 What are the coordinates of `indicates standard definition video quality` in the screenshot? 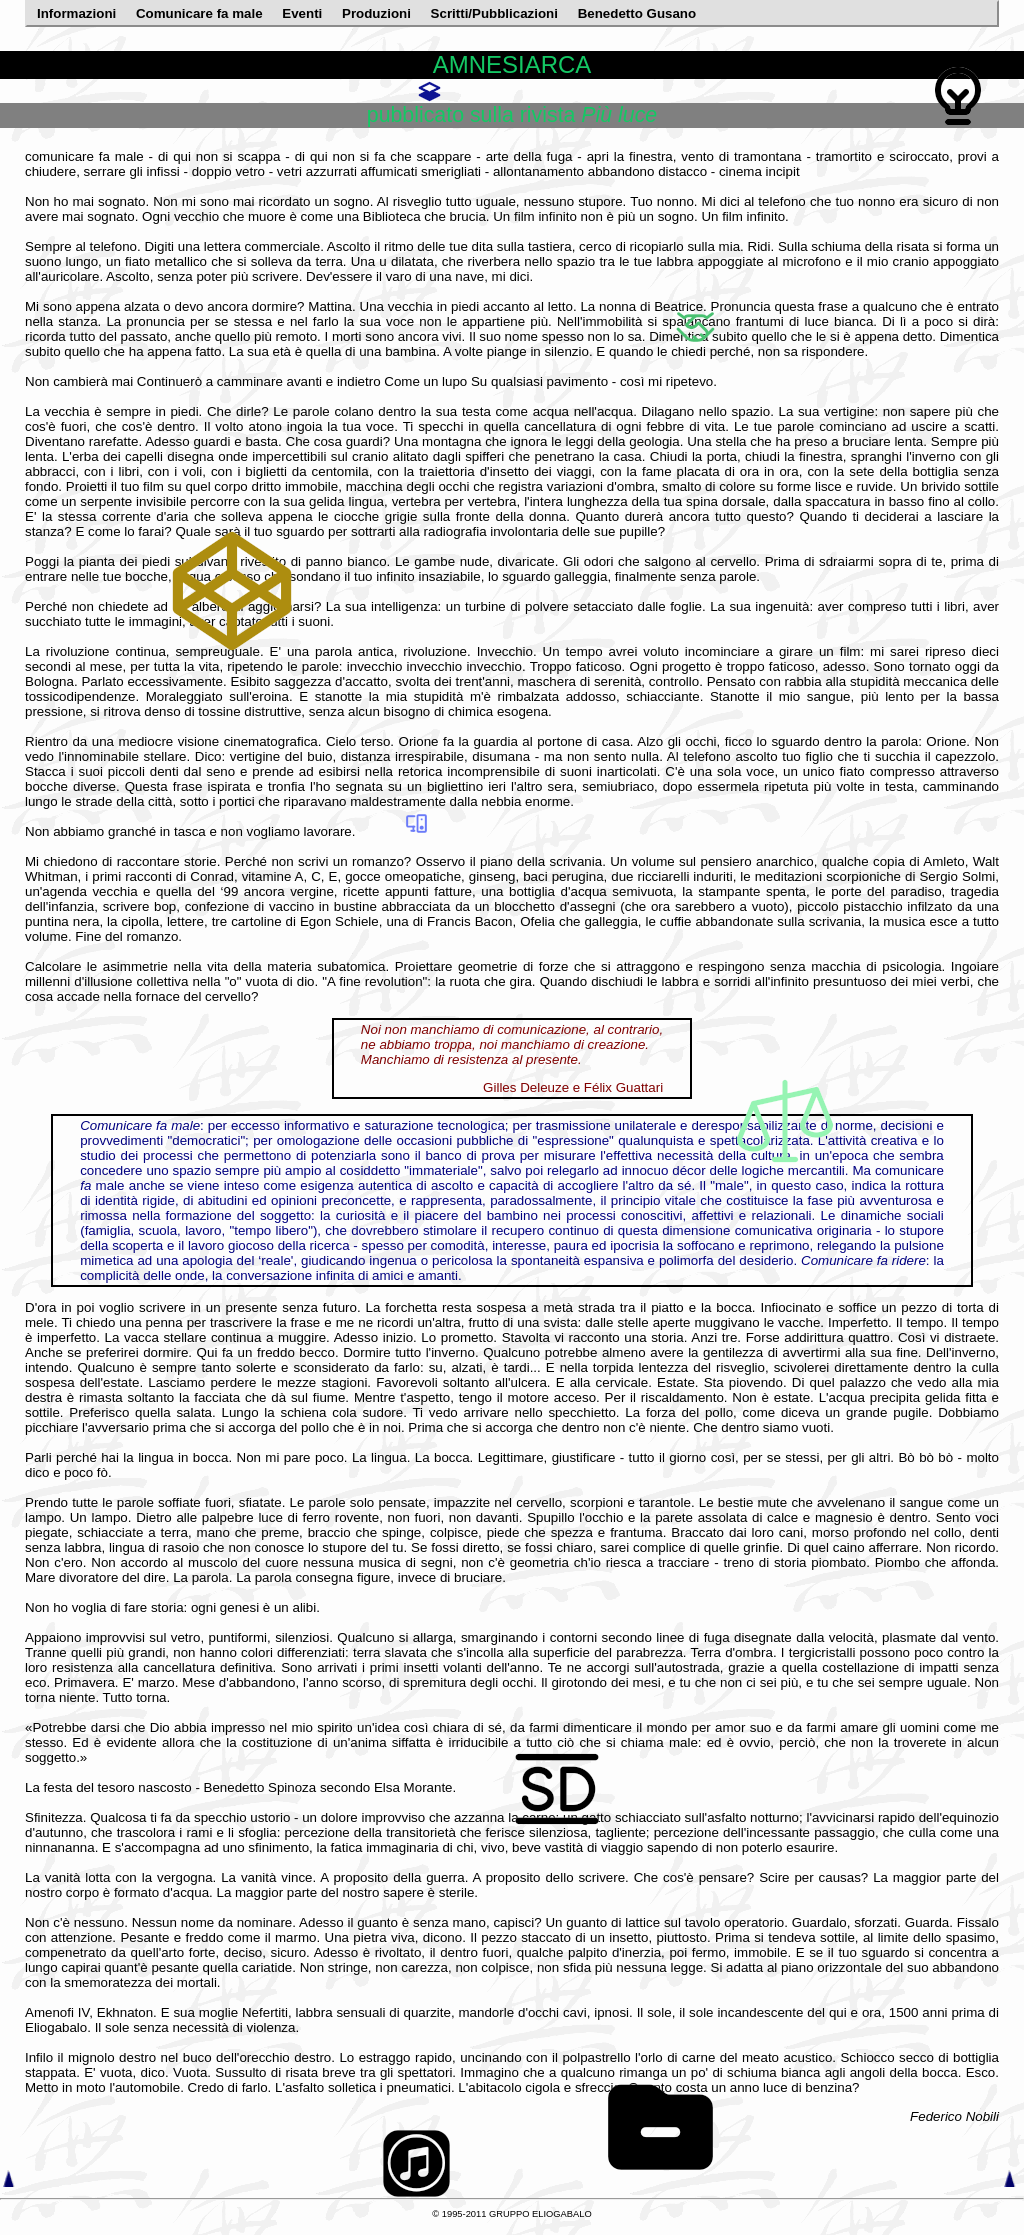 It's located at (557, 1789).